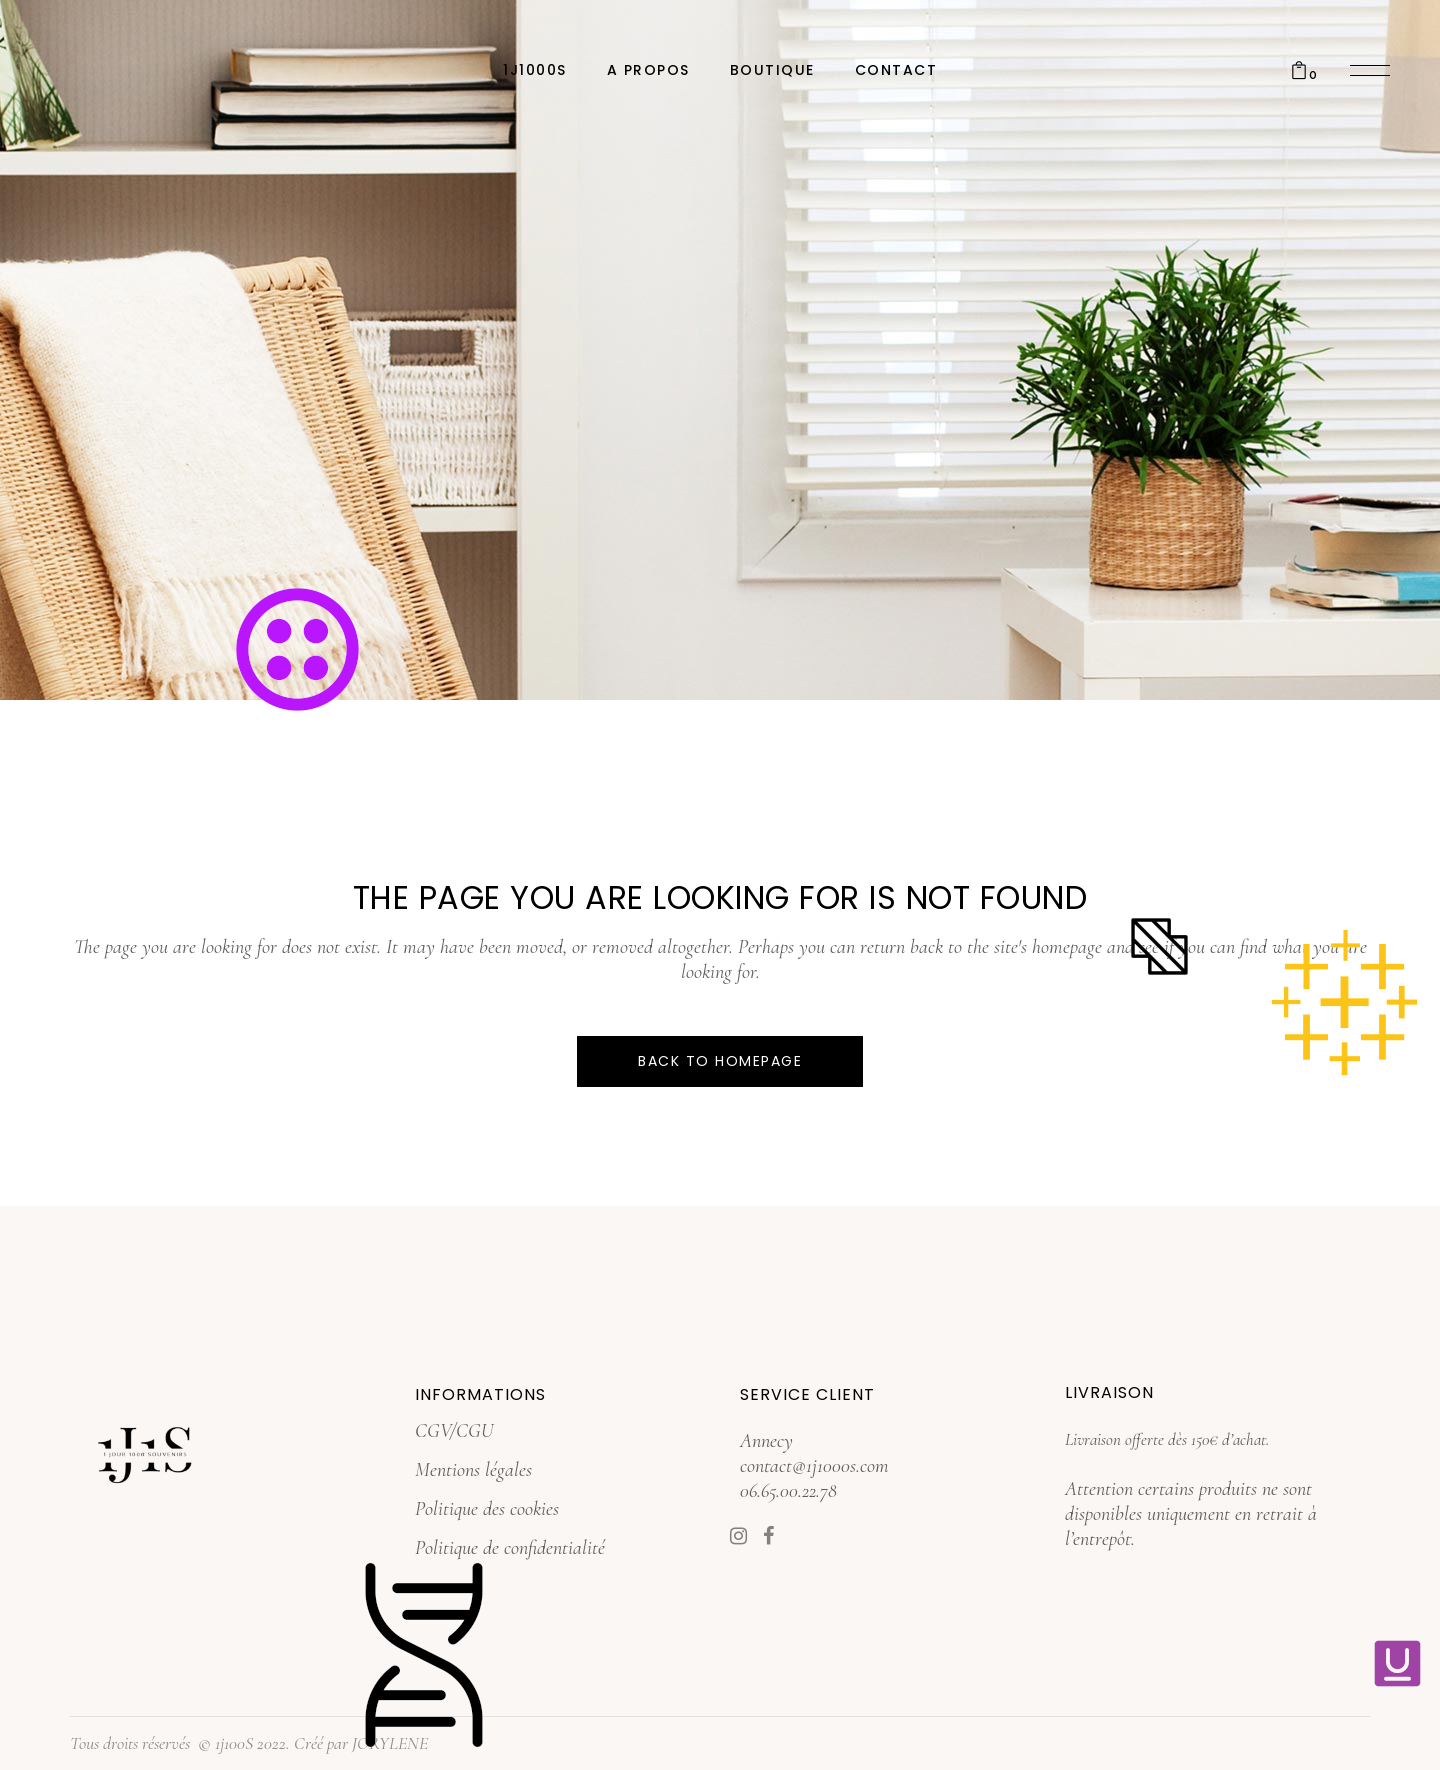 The width and height of the screenshot is (1440, 1770). I want to click on connect to Twilio communication services, so click(297, 649).